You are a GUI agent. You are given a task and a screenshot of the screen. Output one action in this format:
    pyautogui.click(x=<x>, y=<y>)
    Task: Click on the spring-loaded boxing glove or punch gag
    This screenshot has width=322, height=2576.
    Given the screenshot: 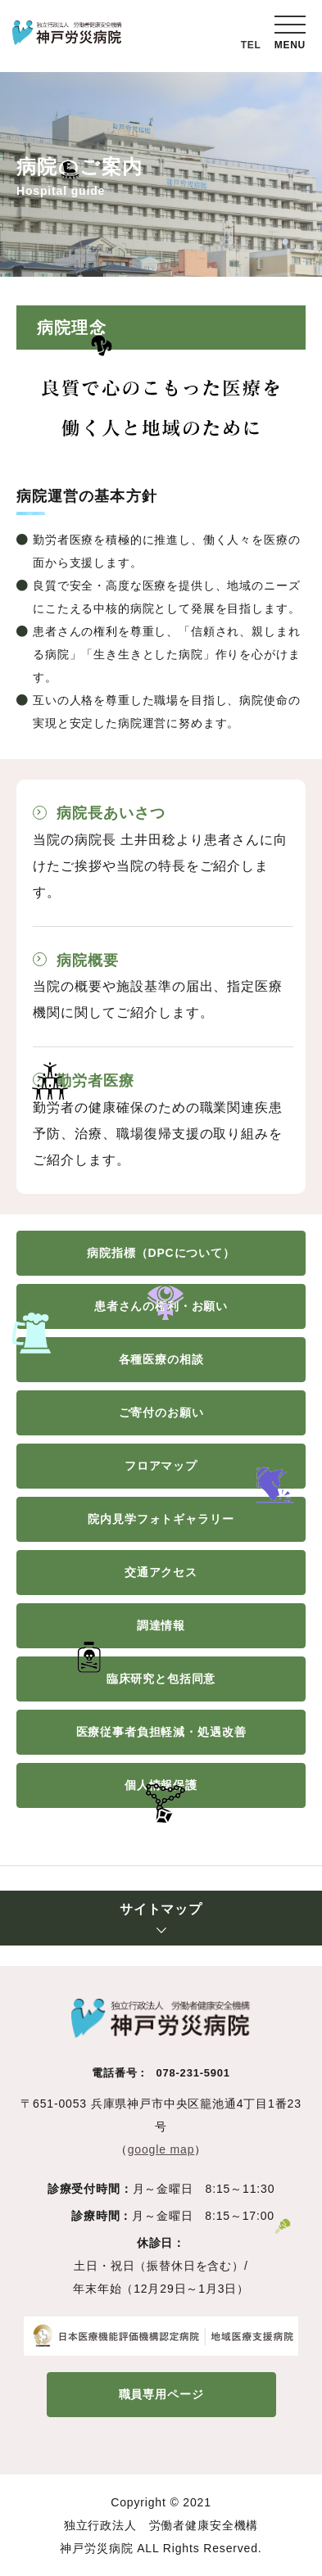 What is the action you would take?
    pyautogui.click(x=283, y=2226)
    